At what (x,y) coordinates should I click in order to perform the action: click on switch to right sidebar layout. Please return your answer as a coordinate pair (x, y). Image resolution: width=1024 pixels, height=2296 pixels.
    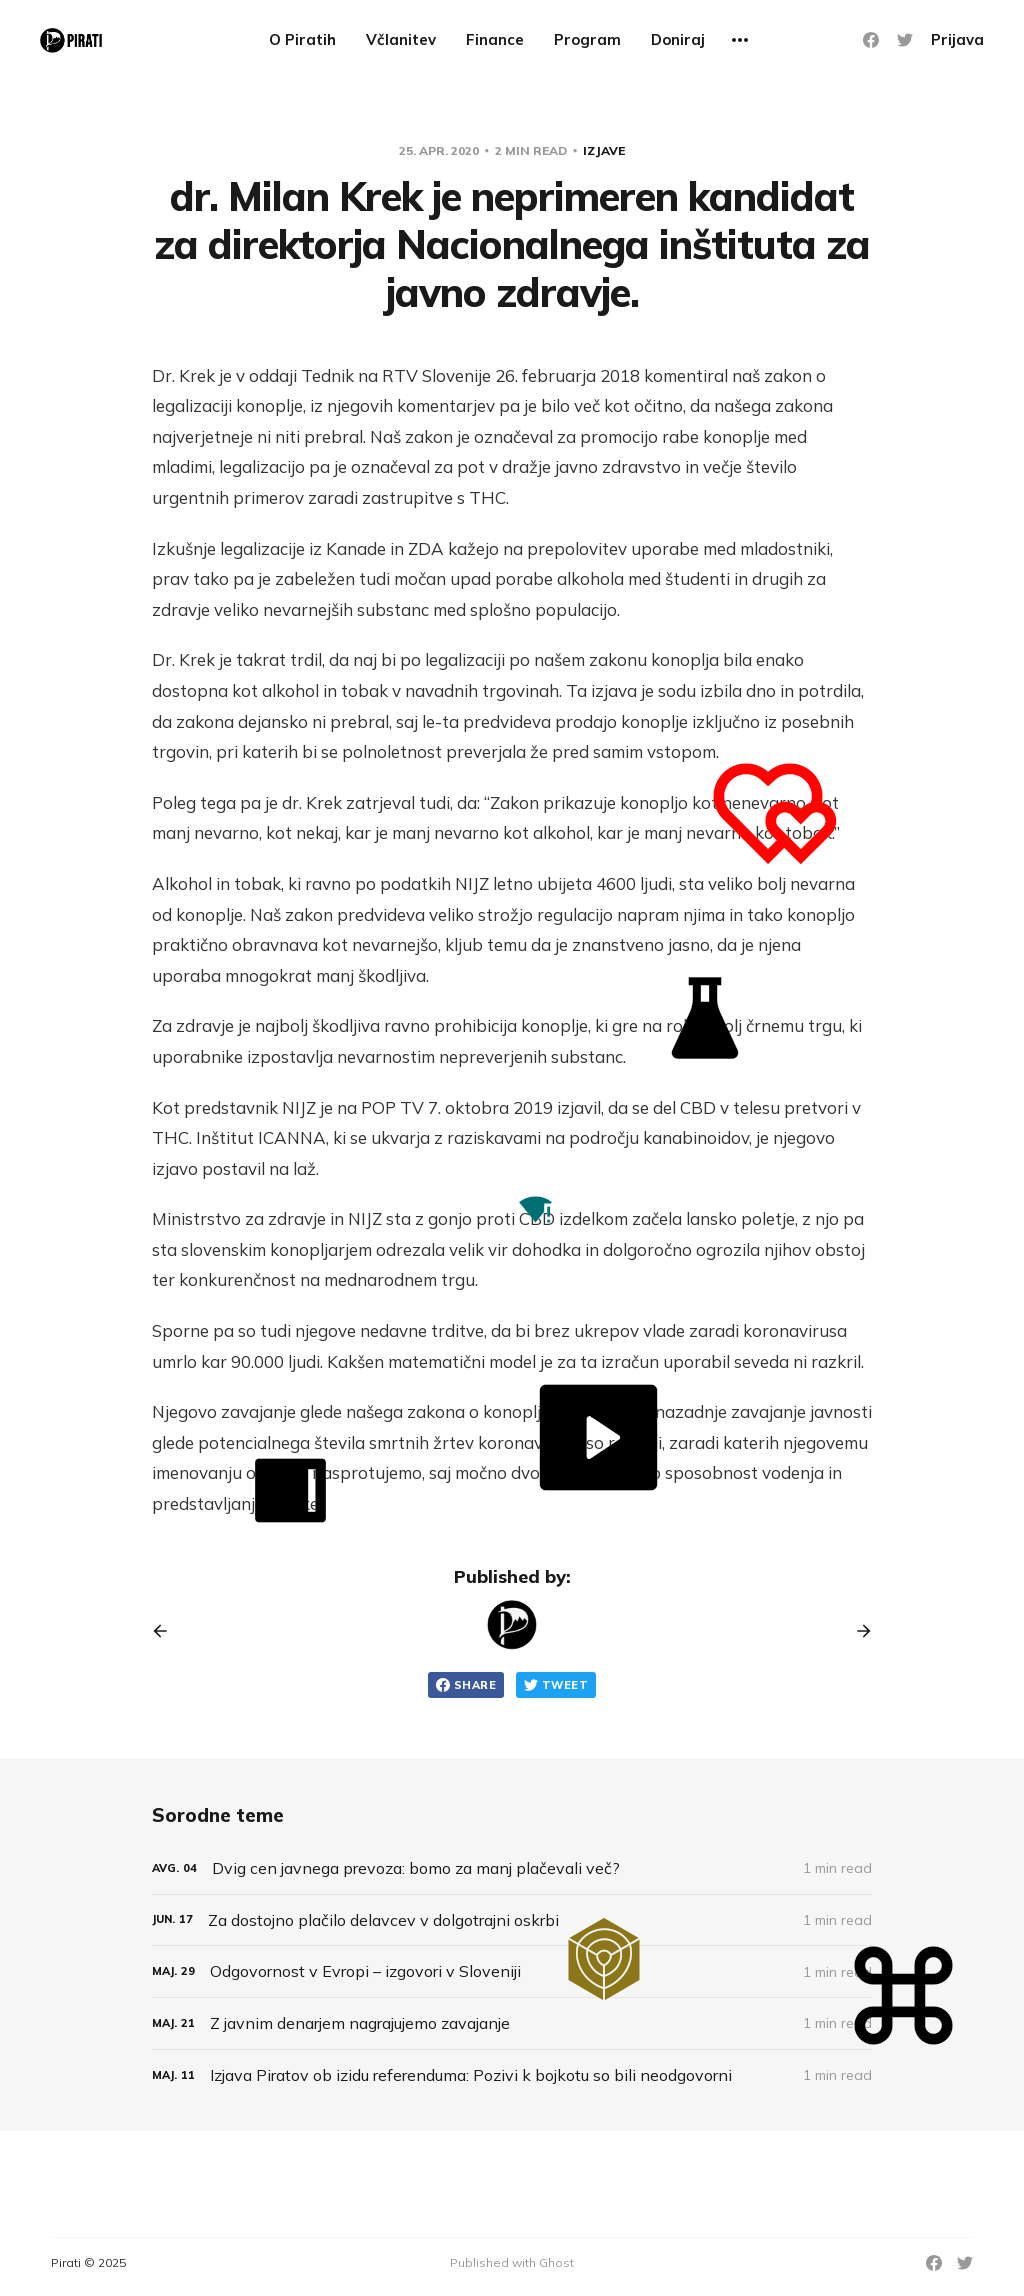
    Looking at the image, I should click on (290, 1490).